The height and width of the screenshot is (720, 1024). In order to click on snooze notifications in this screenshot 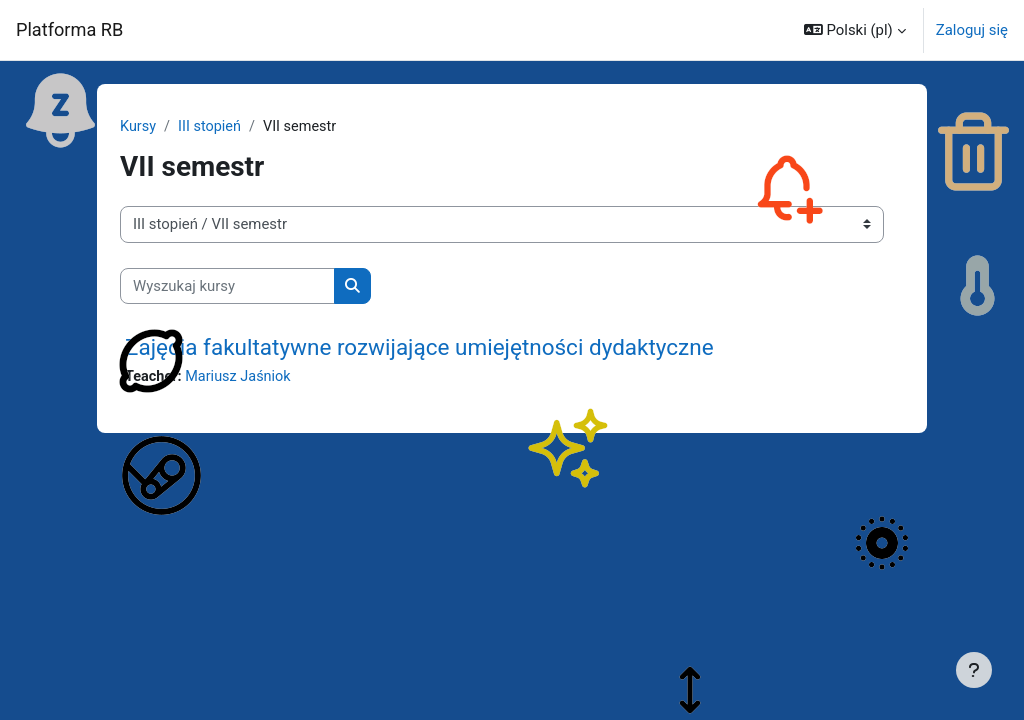, I will do `click(60, 110)`.